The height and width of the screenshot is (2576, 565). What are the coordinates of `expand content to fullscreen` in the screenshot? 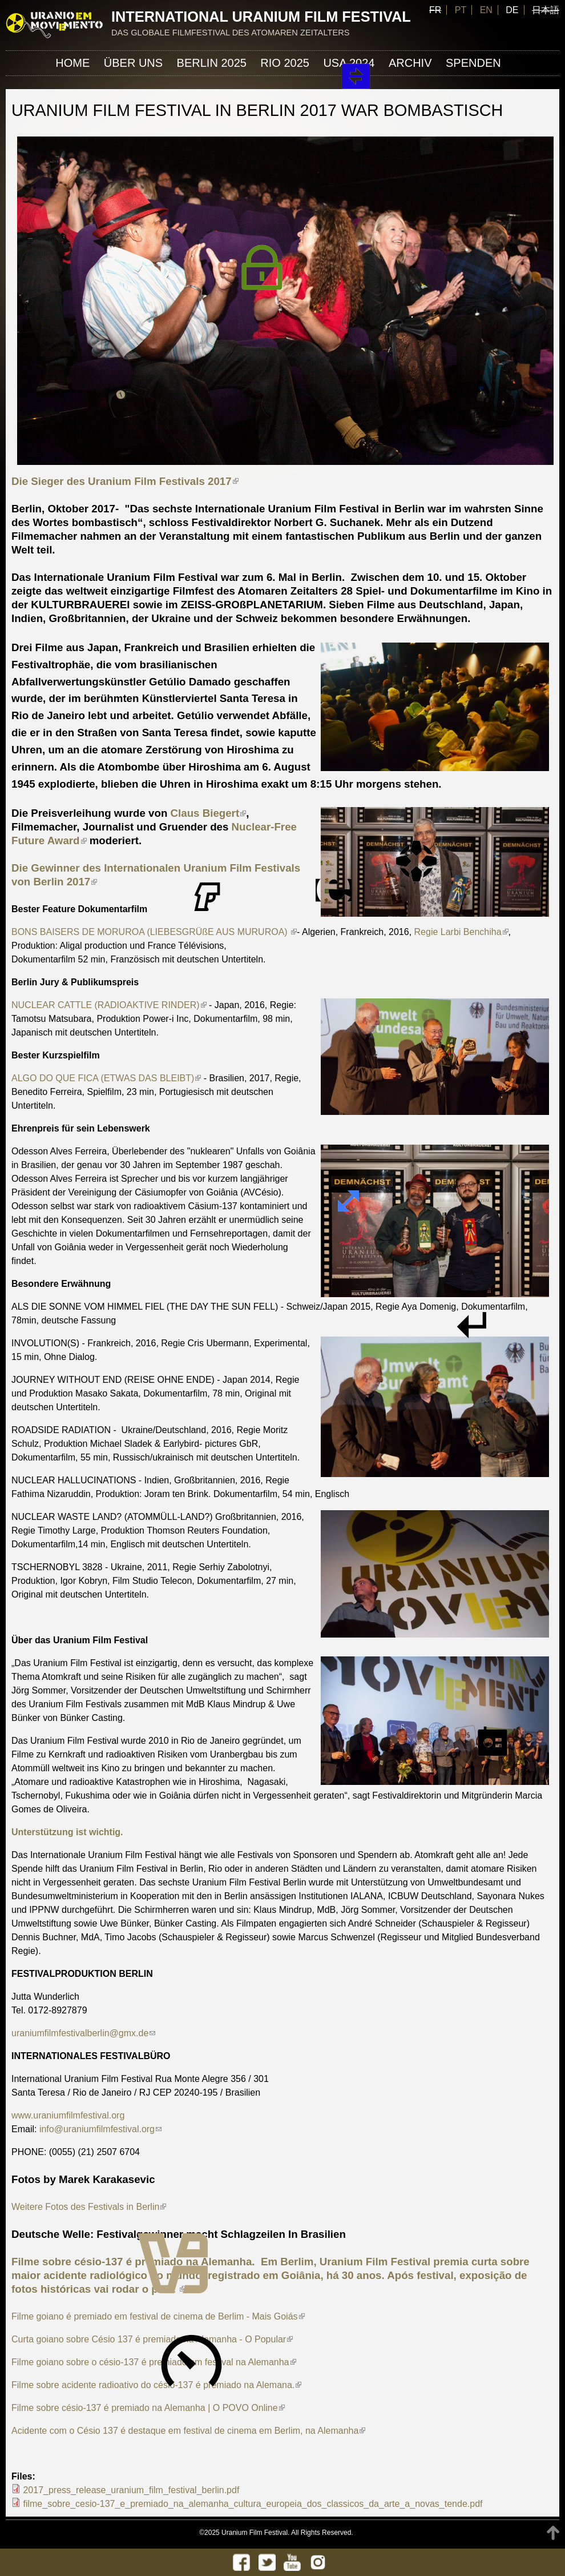 It's located at (348, 1201).